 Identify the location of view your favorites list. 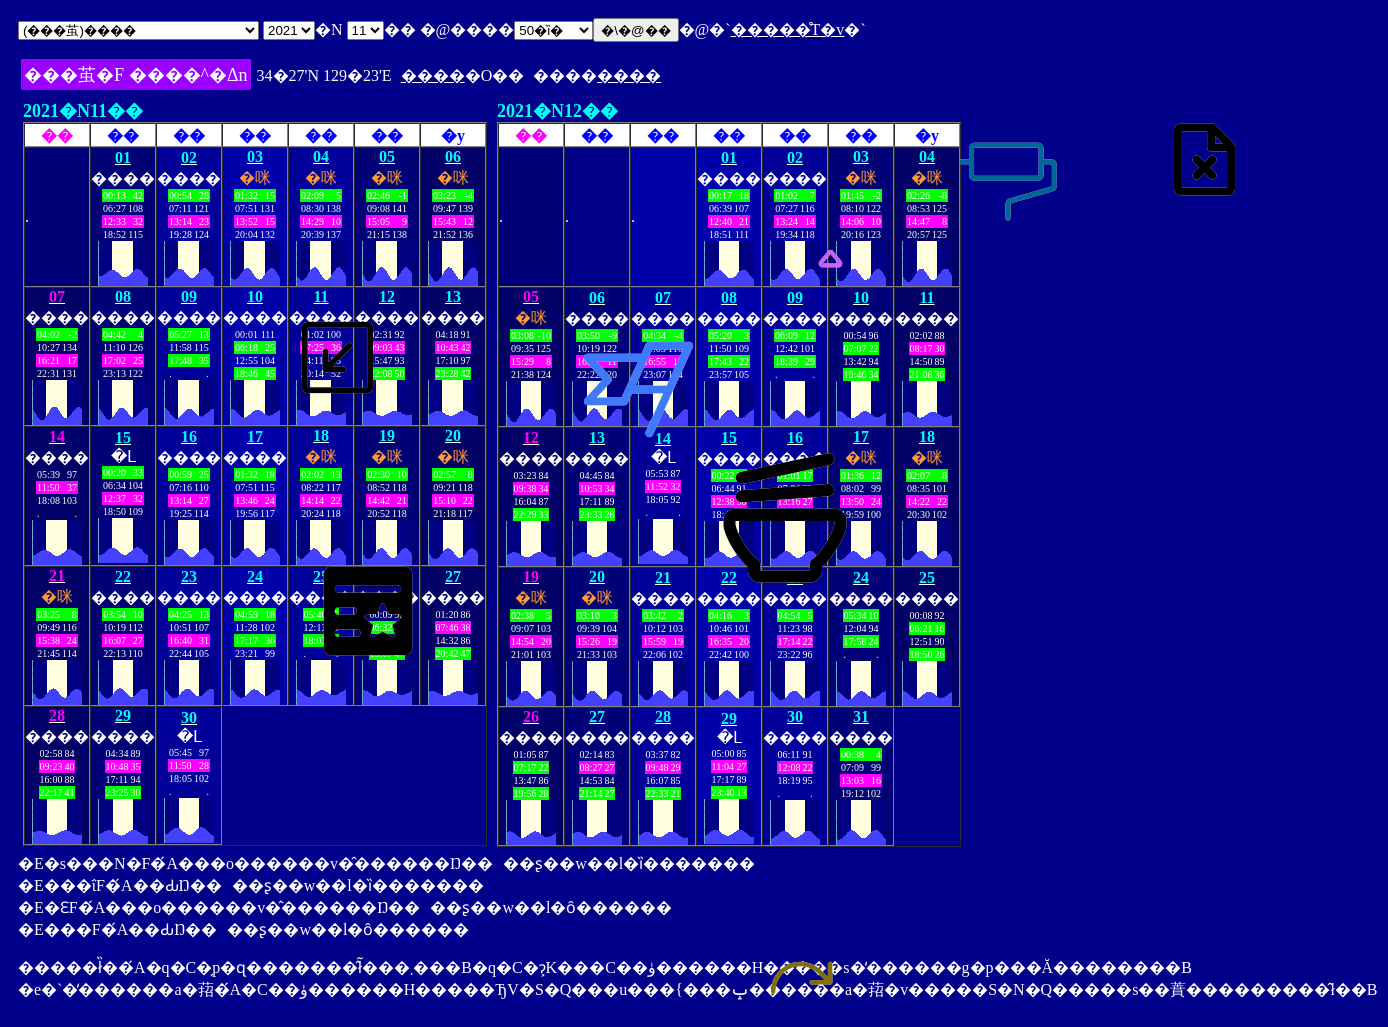
(368, 611).